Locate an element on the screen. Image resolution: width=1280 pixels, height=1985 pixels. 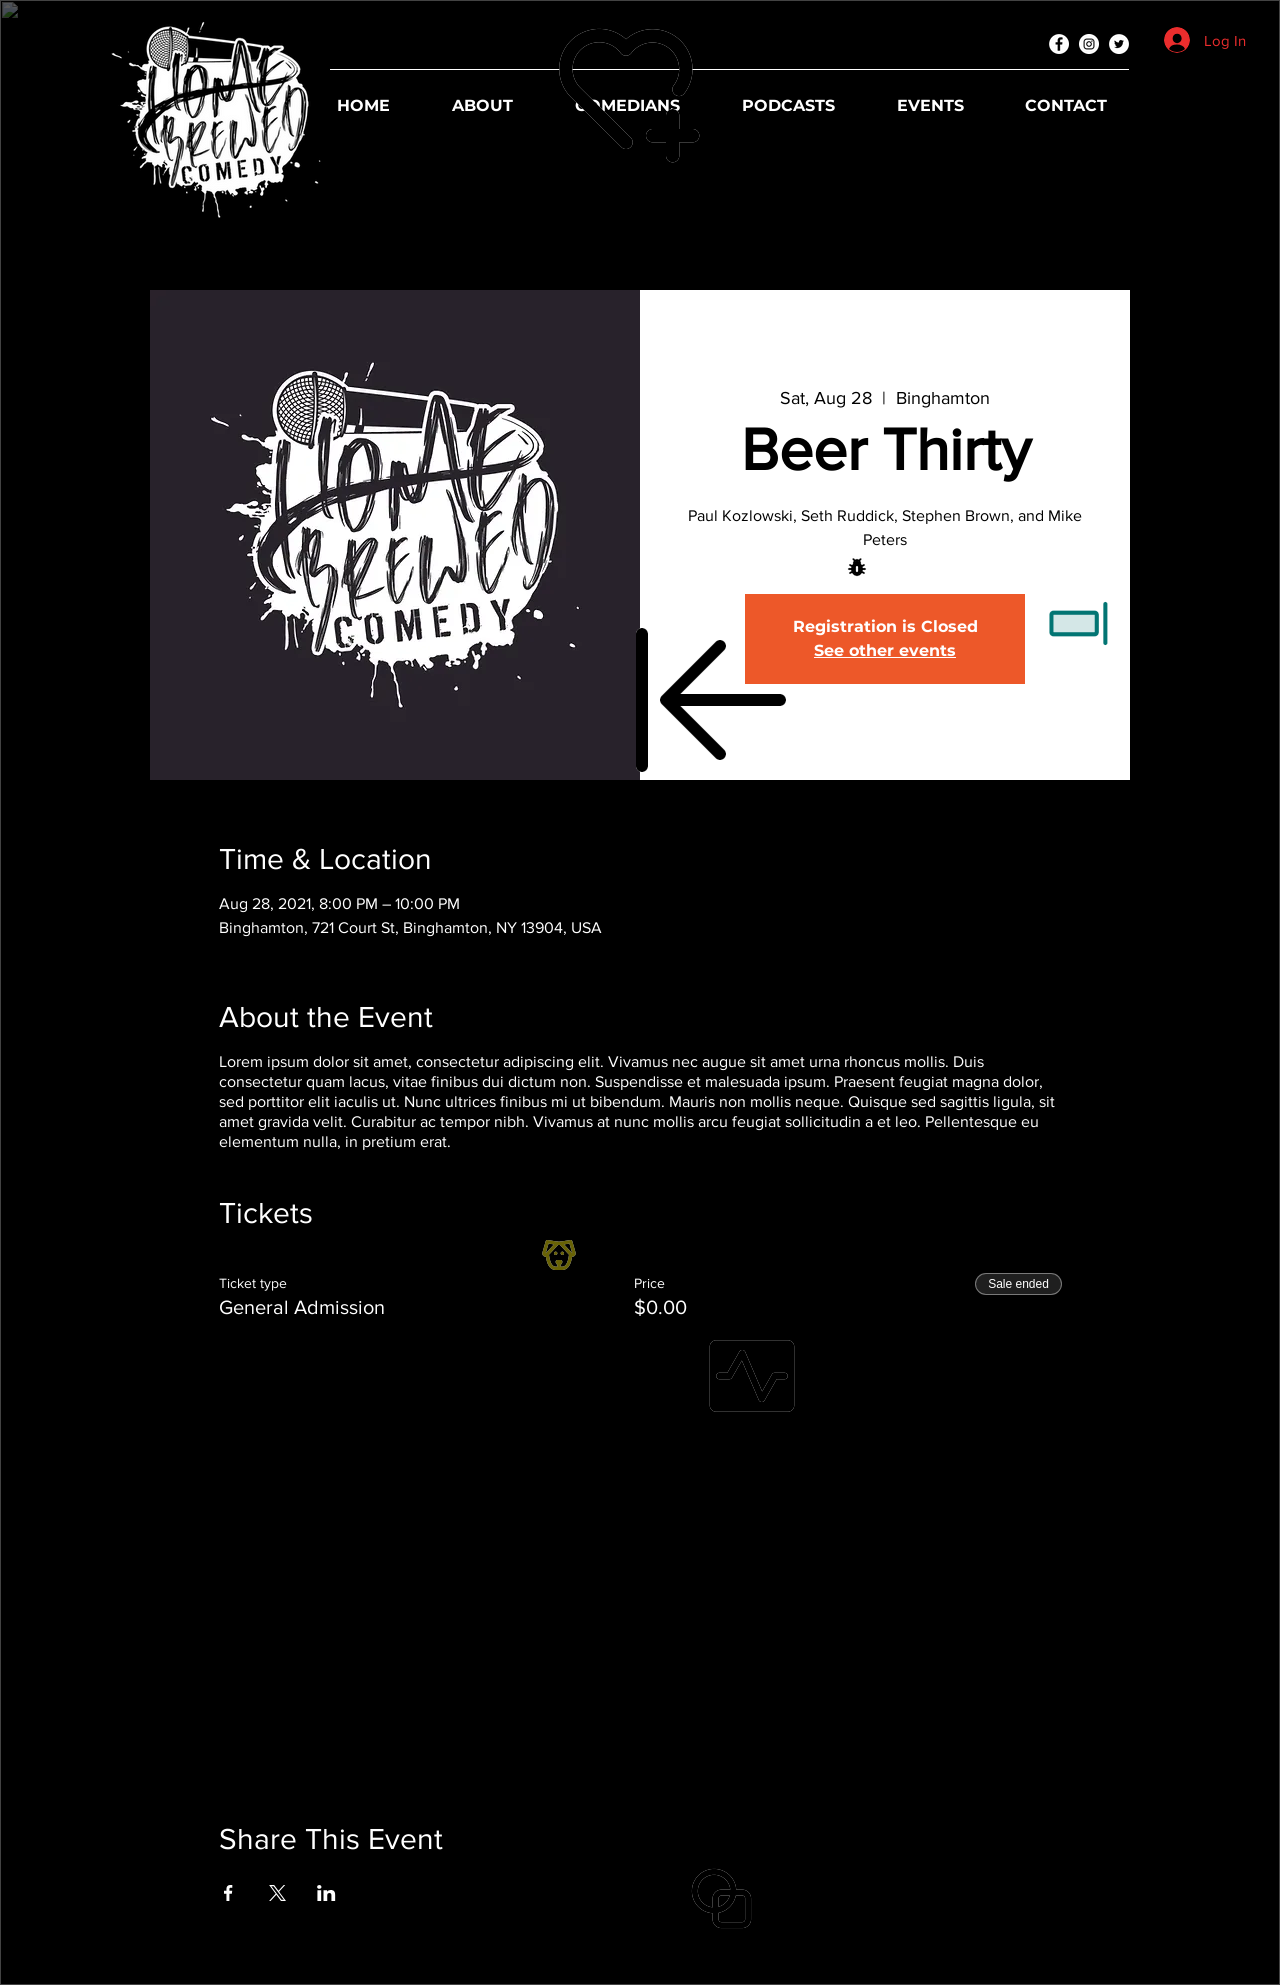
find pest control services nearby is located at coordinates (857, 567).